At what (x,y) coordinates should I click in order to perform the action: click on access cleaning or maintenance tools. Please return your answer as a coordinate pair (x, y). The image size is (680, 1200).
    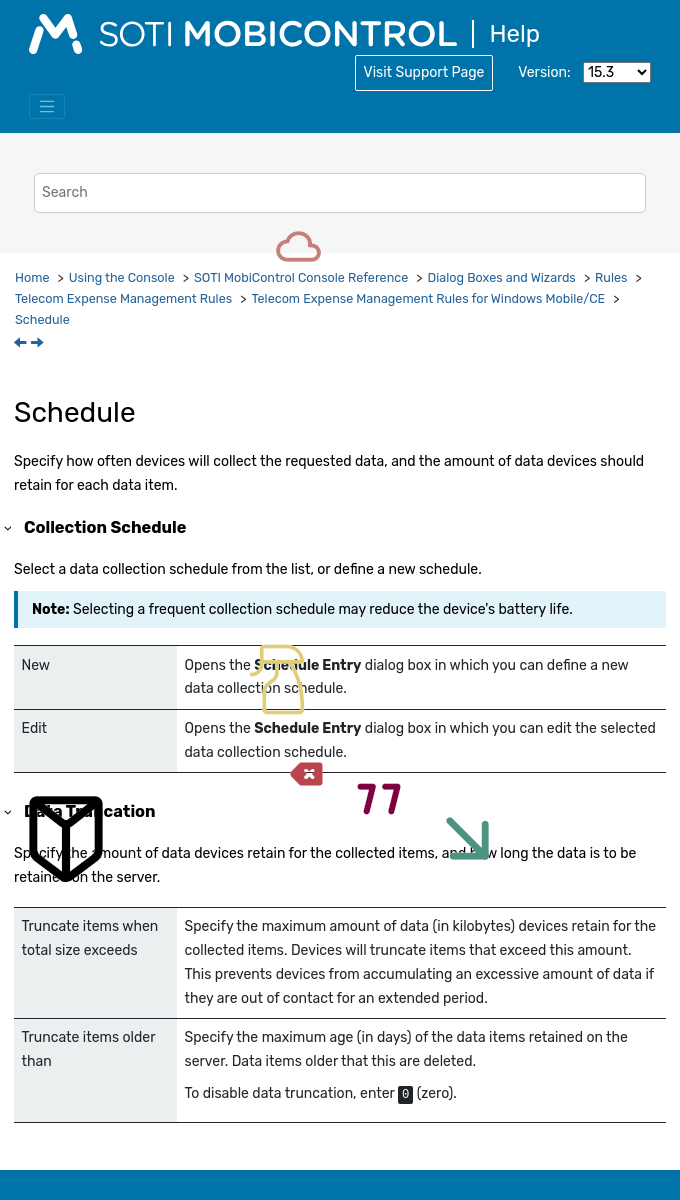
    Looking at the image, I should click on (279, 679).